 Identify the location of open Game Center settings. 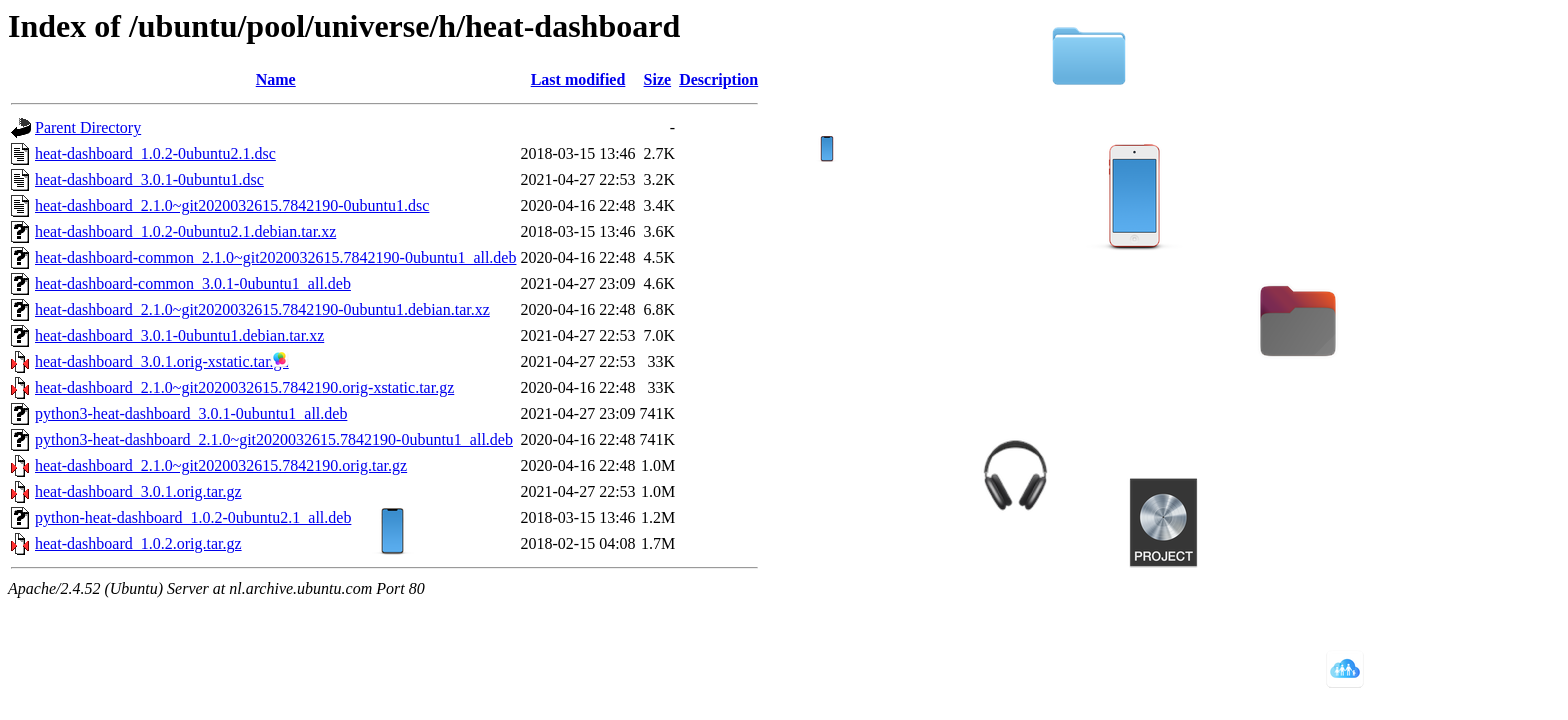
(279, 358).